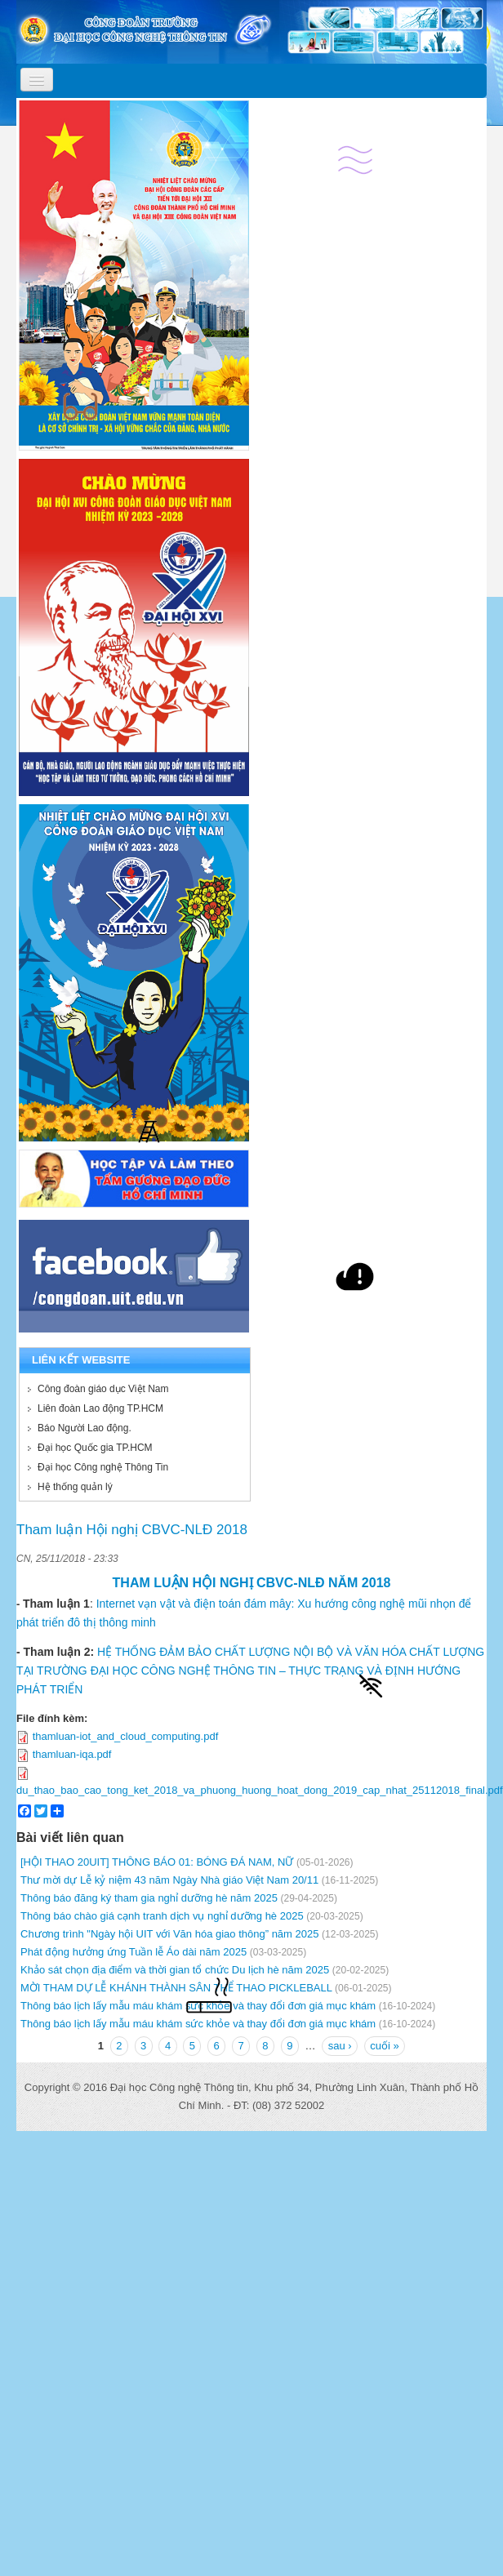  What do you see at coordinates (80, 407) in the screenshot?
I see `enable reading mode or accessibility features` at bounding box center [80, 407].